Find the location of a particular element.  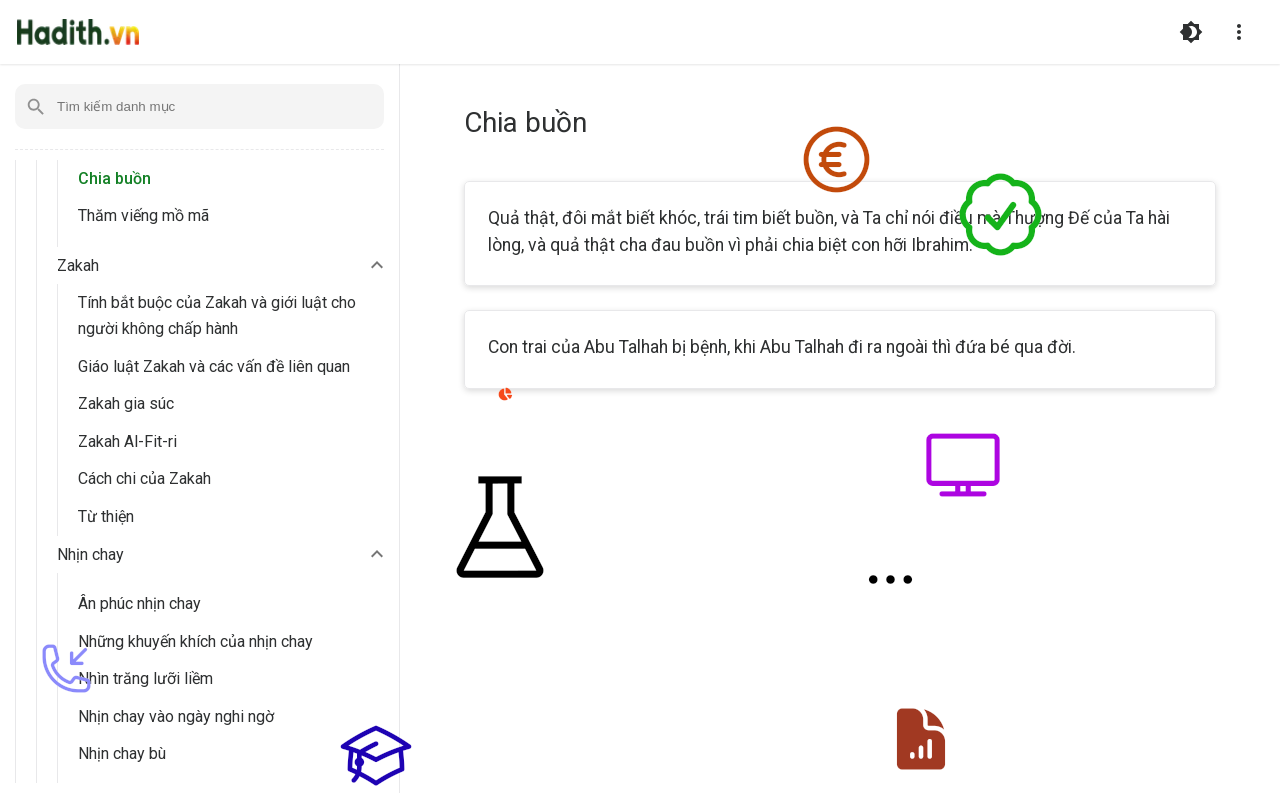

incoming call notification is located at coordinates (66, 668).